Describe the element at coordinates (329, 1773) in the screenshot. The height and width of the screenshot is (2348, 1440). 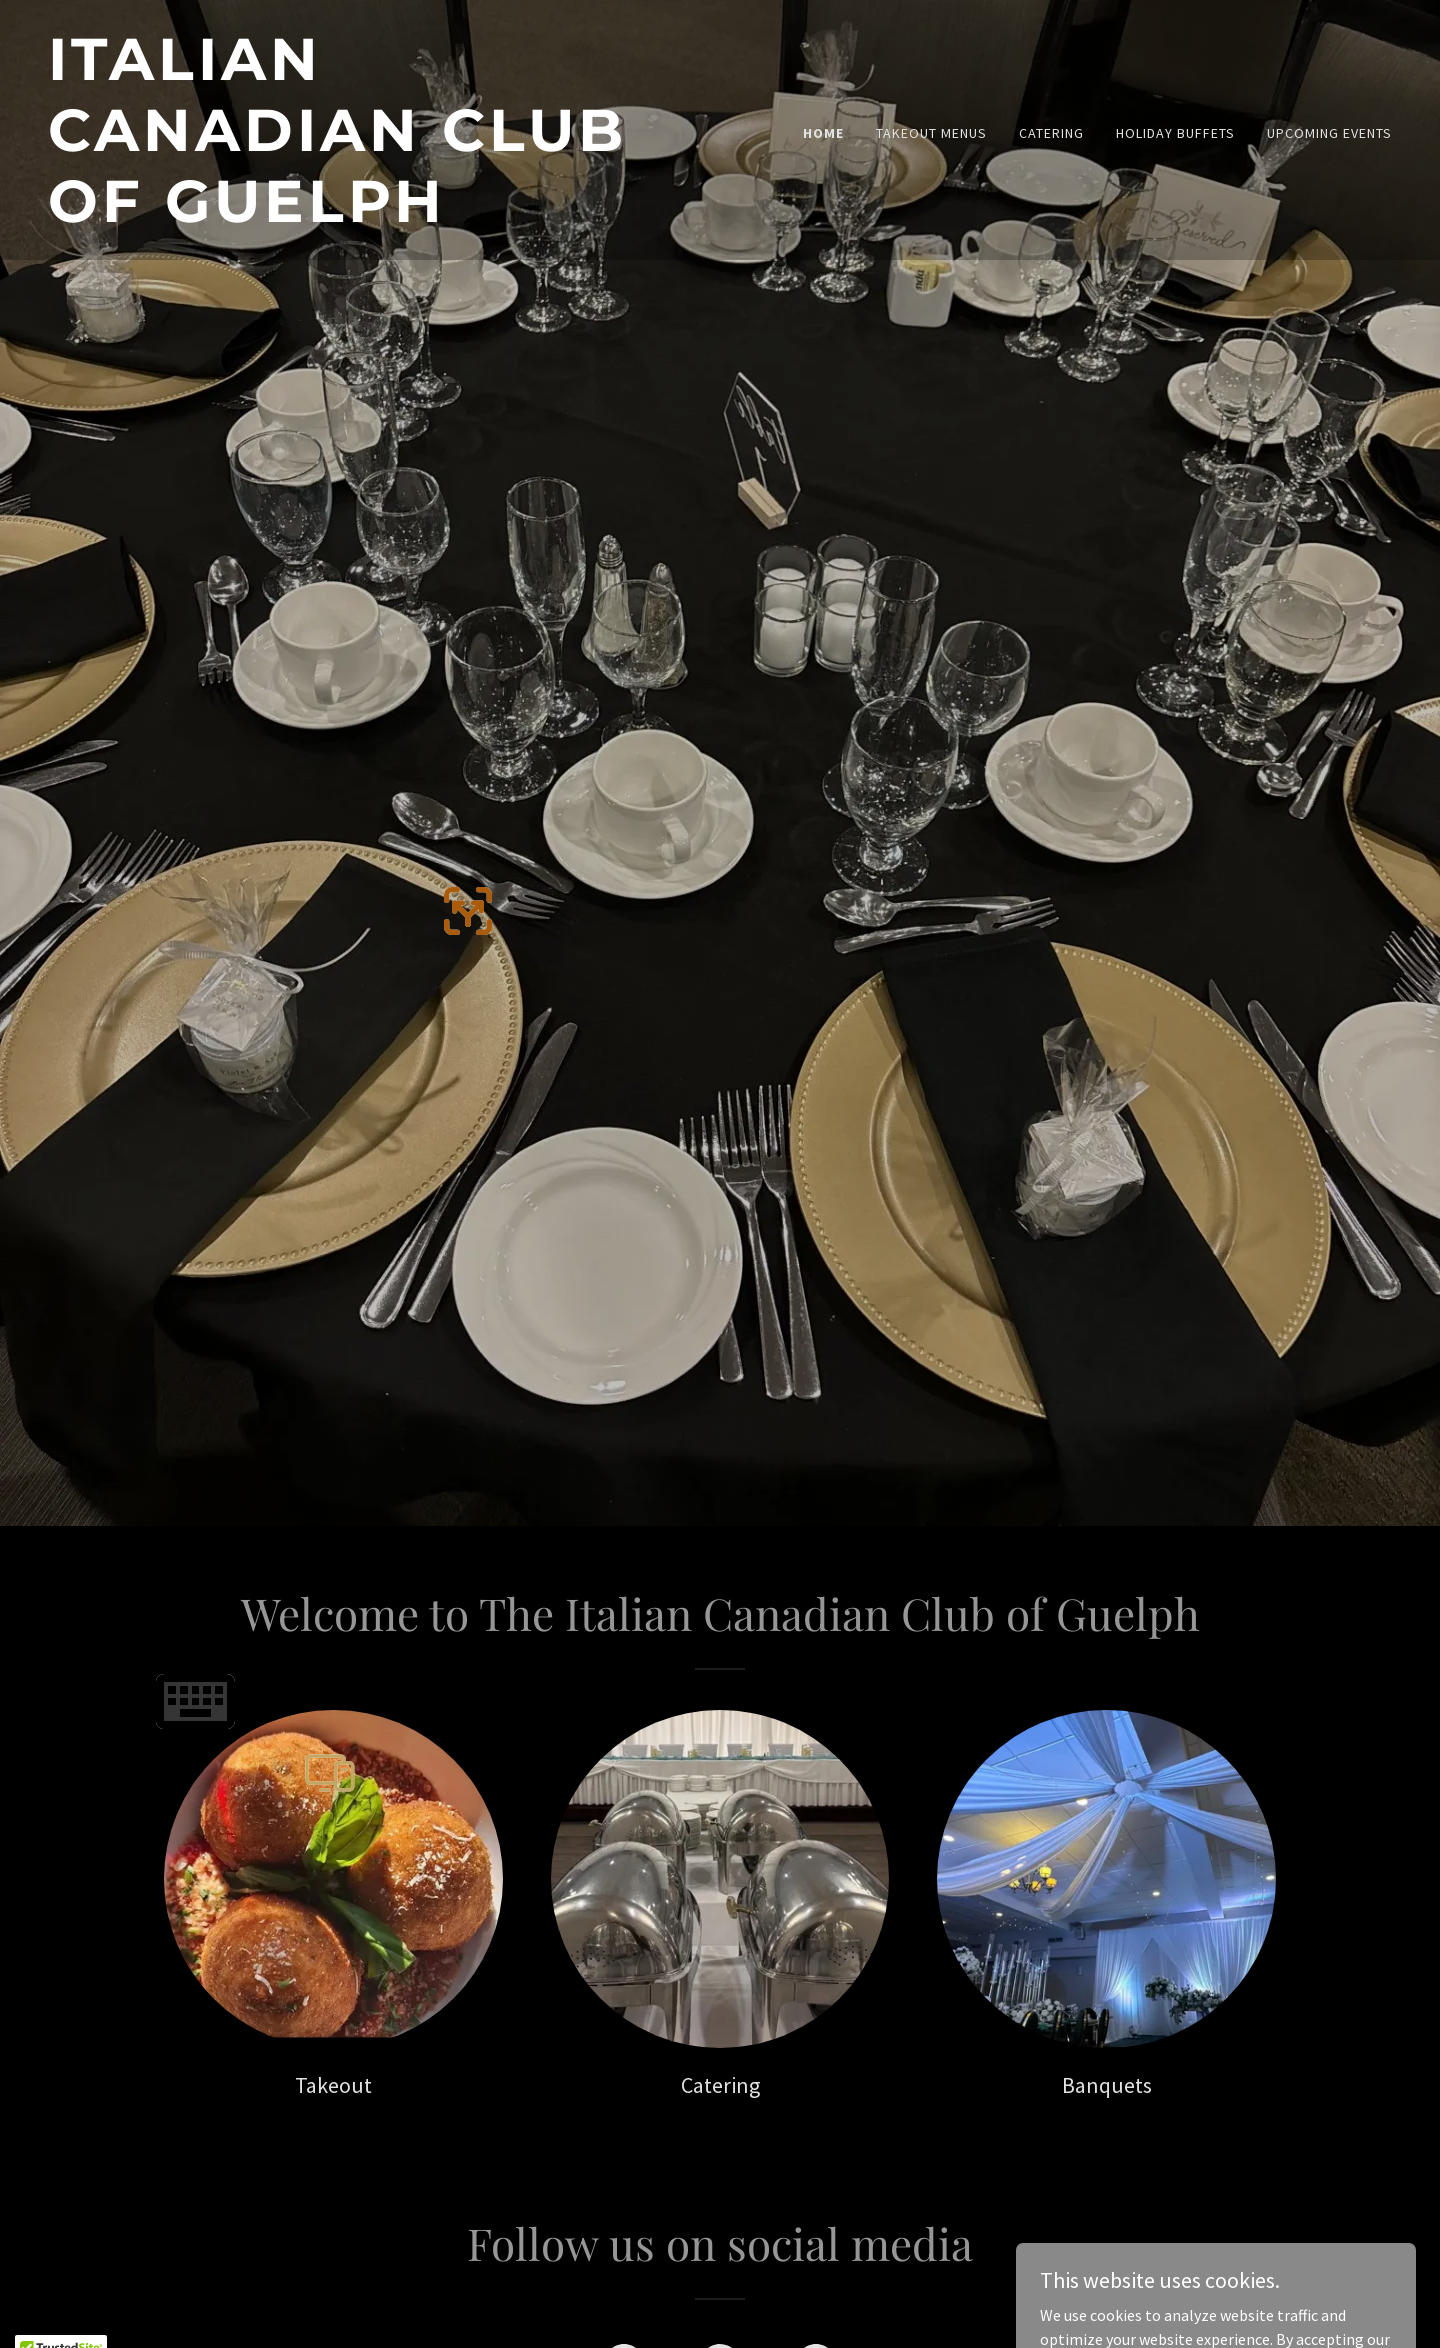
I see `manage connected devices` at that location.